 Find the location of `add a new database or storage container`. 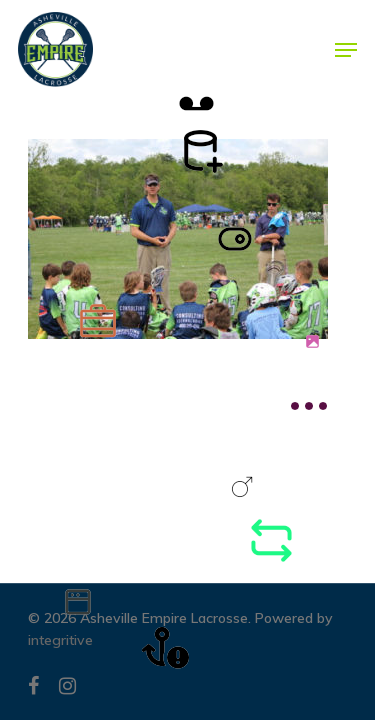

add a new database or storage container is located at coordinates (200, 150).